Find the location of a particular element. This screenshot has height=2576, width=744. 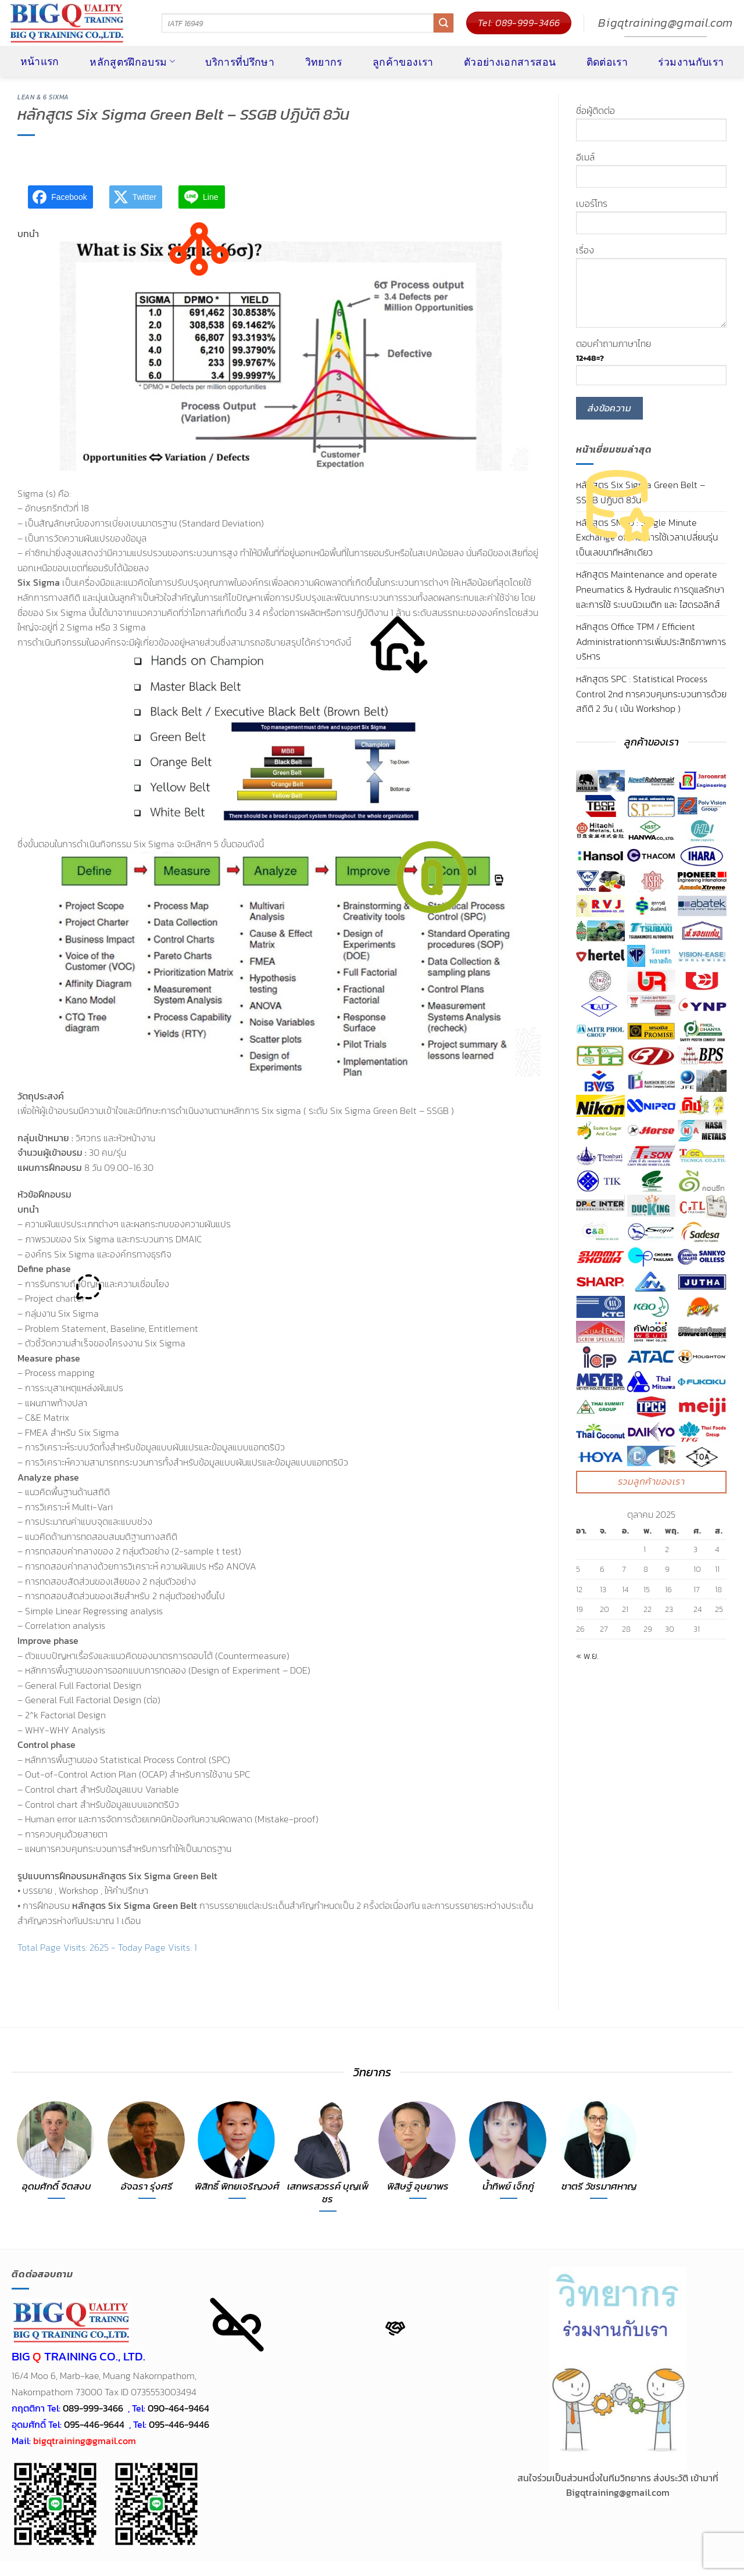

message sending in progress is located at coordinates (88, 1287).